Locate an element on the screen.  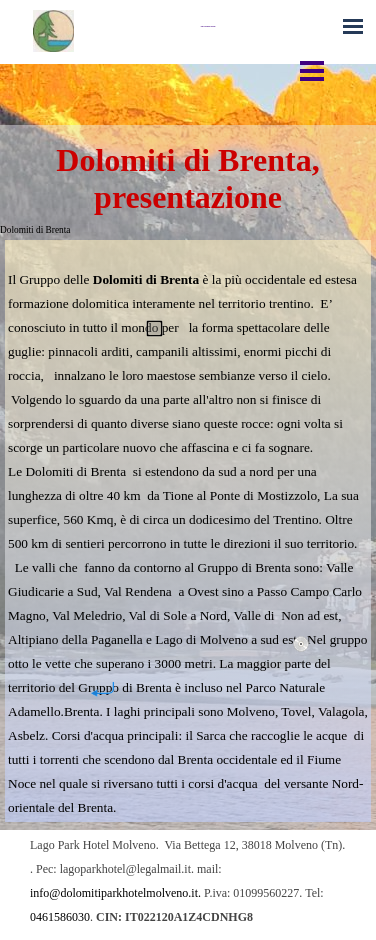
iPod nano device in sidebar is located at coordinates (154, 328).